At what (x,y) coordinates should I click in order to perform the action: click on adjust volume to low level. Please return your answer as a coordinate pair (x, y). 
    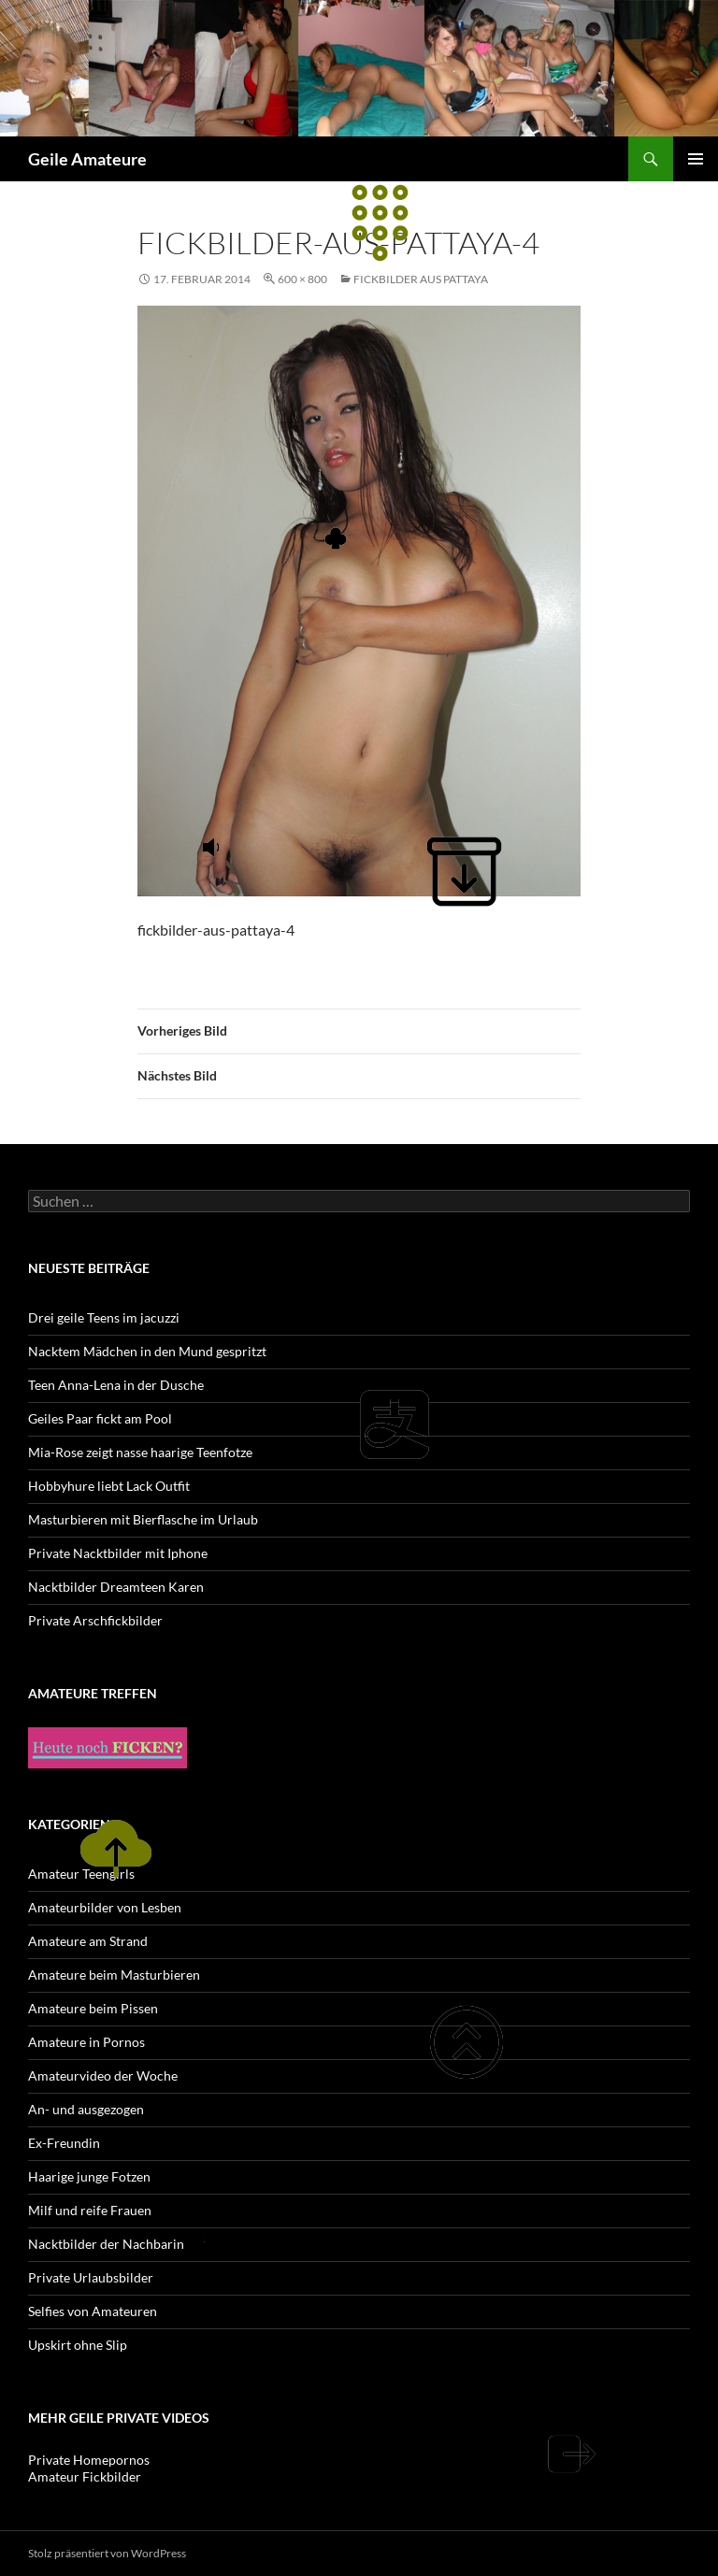
    Looking at the image, I should click on (210, 847).